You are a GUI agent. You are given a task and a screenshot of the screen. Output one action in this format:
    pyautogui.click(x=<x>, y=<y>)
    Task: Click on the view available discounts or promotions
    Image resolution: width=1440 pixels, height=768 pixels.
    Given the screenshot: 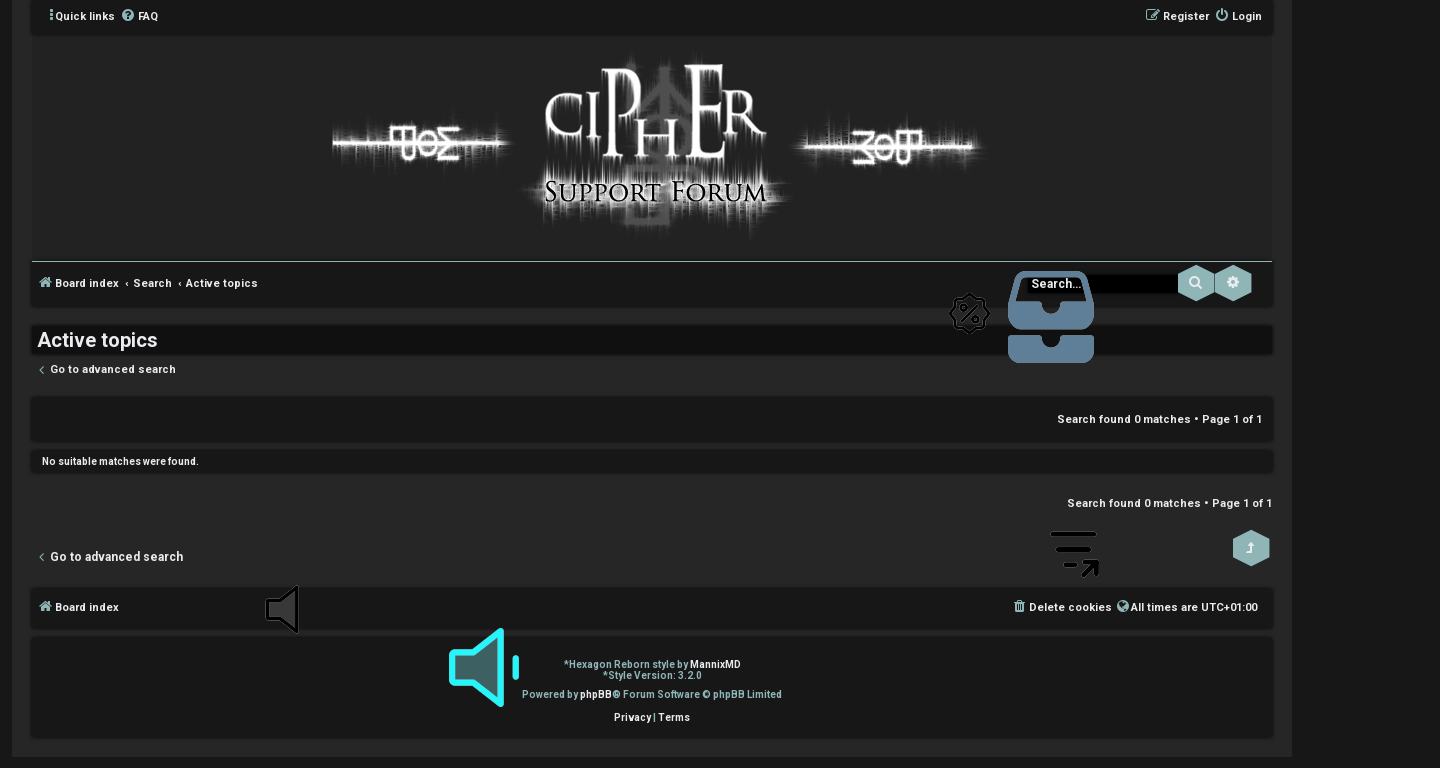 What is the action you would take?
    pyautogui.click(x=969, y=313)
    